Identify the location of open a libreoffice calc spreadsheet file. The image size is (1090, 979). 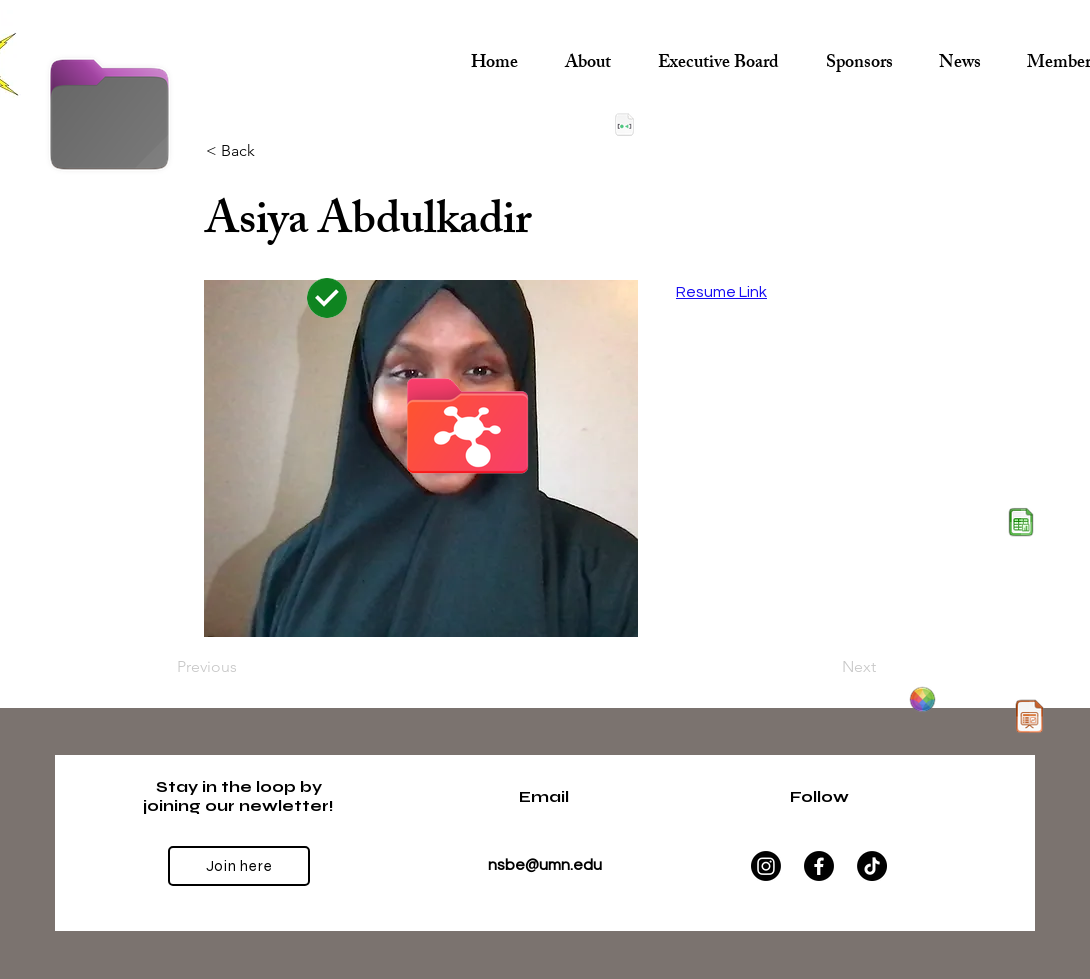
(1021, 522).